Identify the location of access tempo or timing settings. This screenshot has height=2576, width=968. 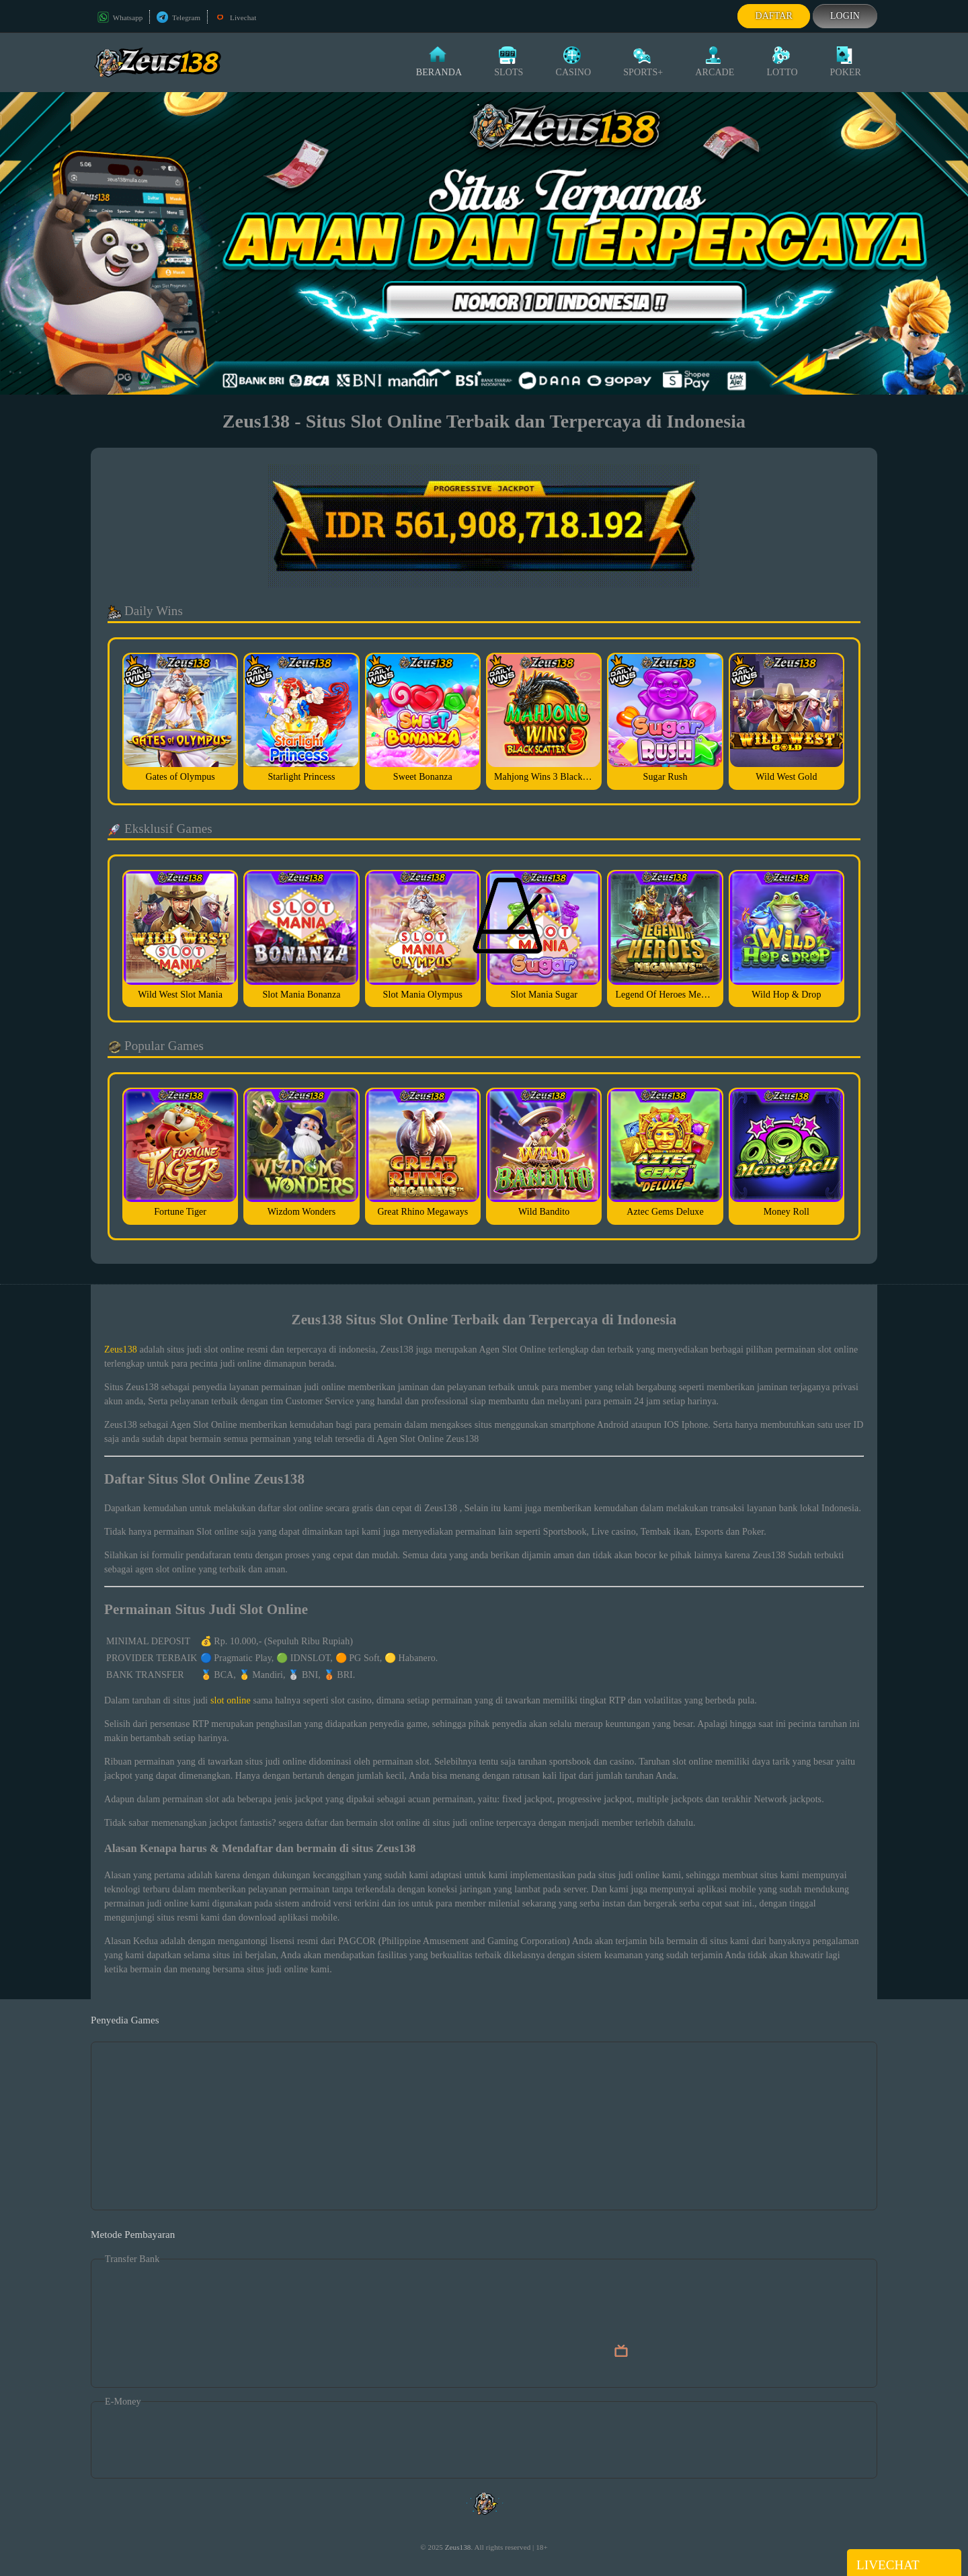
(508, 916).